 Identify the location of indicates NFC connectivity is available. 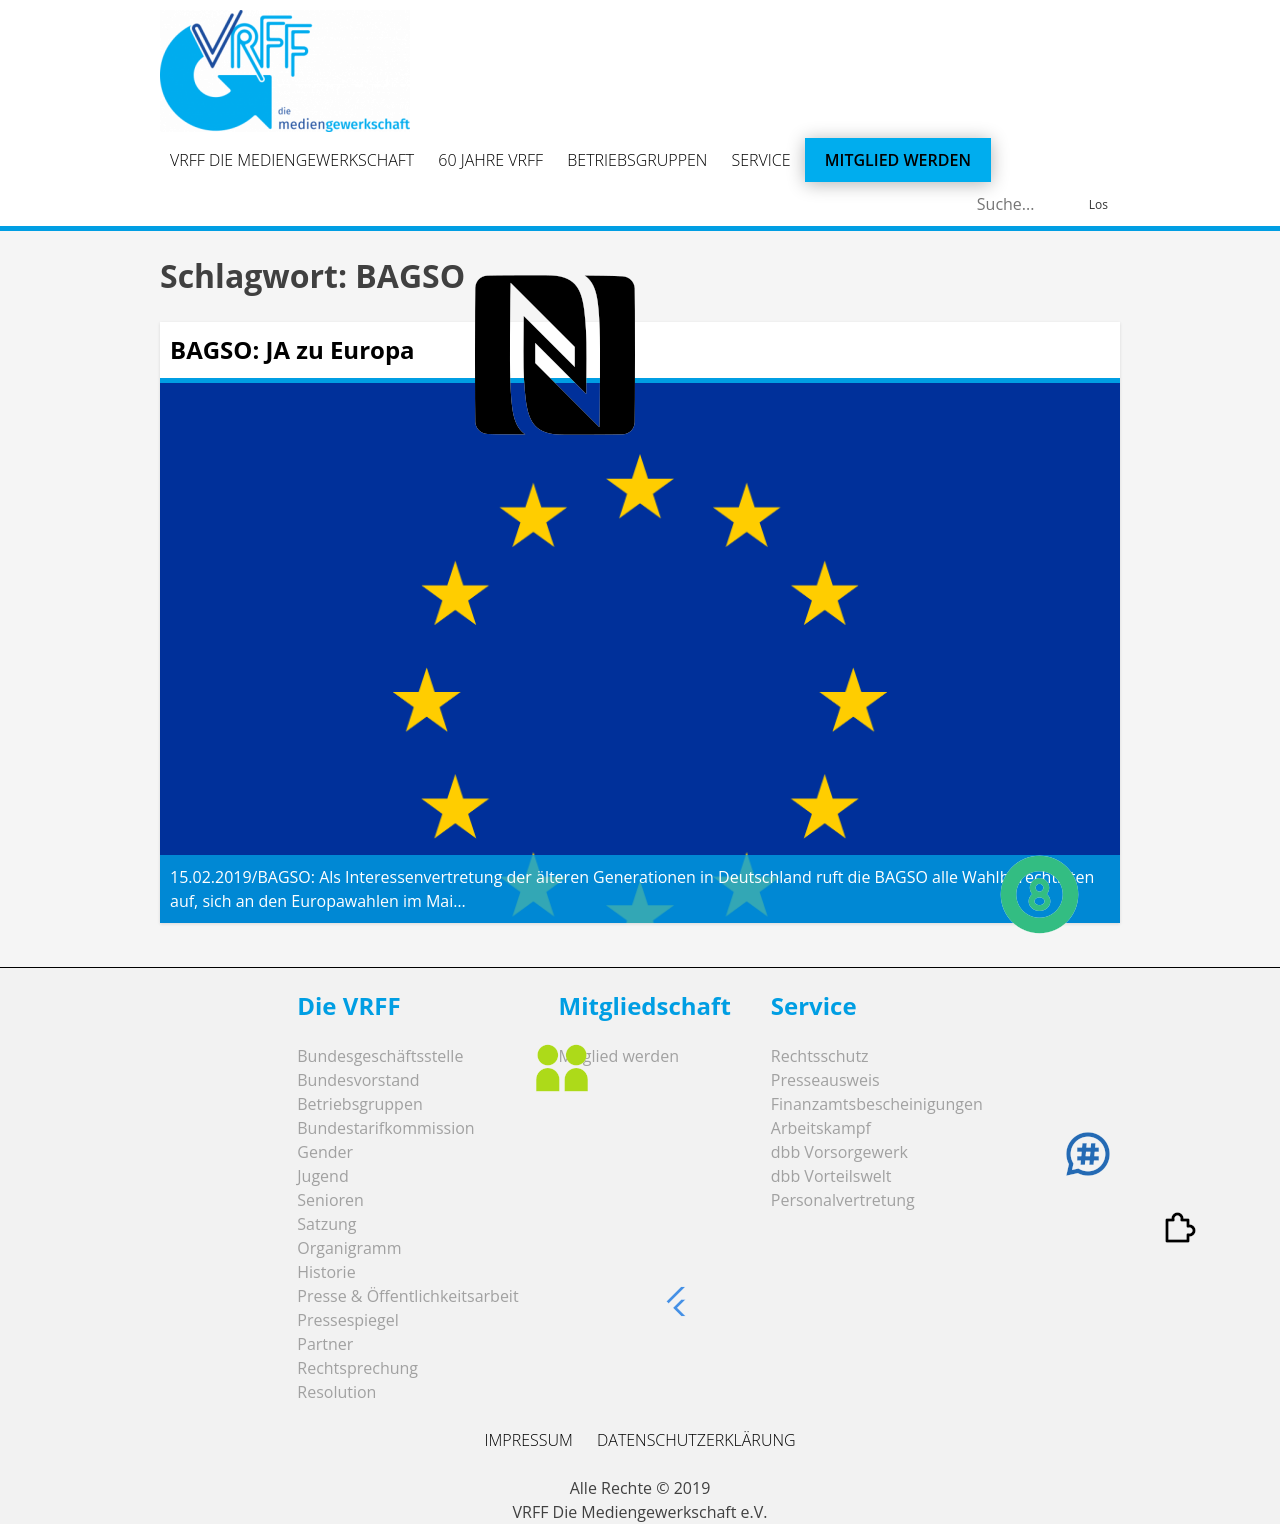
(555, 355).